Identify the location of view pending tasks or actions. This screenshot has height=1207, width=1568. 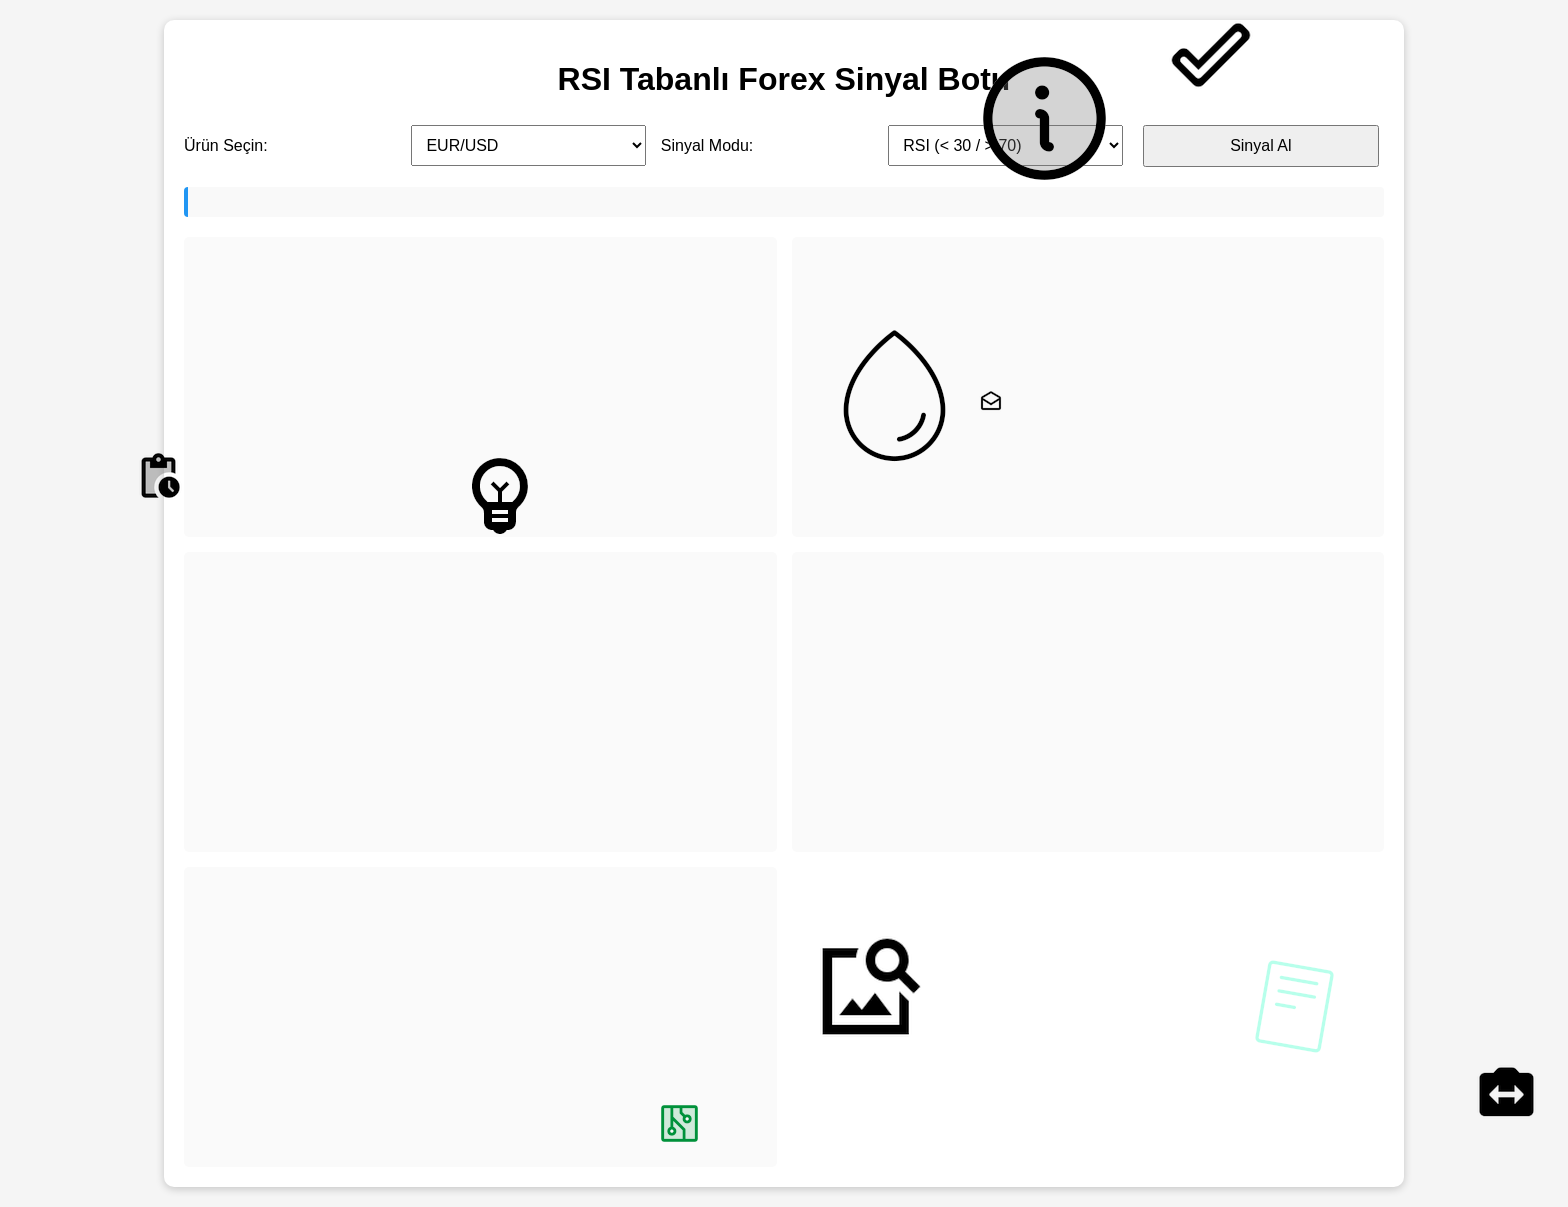
(158, 476).